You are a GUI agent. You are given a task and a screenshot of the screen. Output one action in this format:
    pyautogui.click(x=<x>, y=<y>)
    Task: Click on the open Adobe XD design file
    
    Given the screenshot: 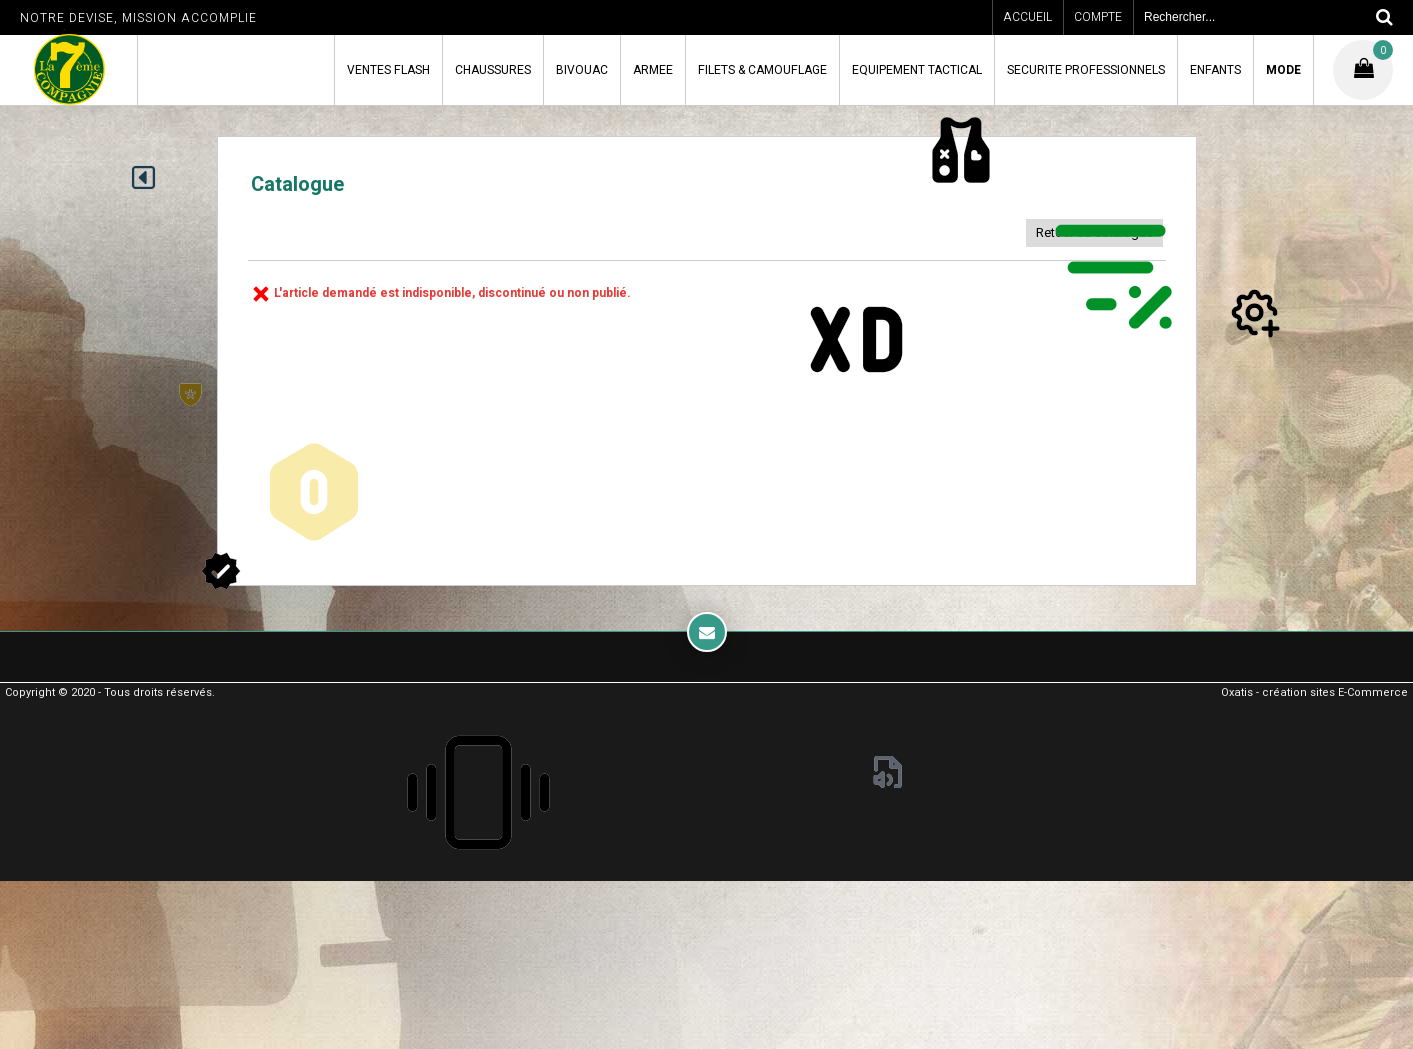 What is the action you would take?
    pyautogui.click(x=856, y=339)
    